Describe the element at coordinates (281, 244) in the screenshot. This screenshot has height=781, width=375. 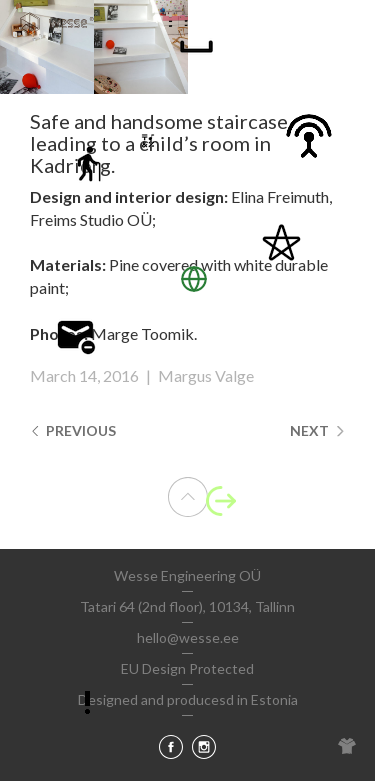
I see `select or apply a pentagram symbol` at that location.